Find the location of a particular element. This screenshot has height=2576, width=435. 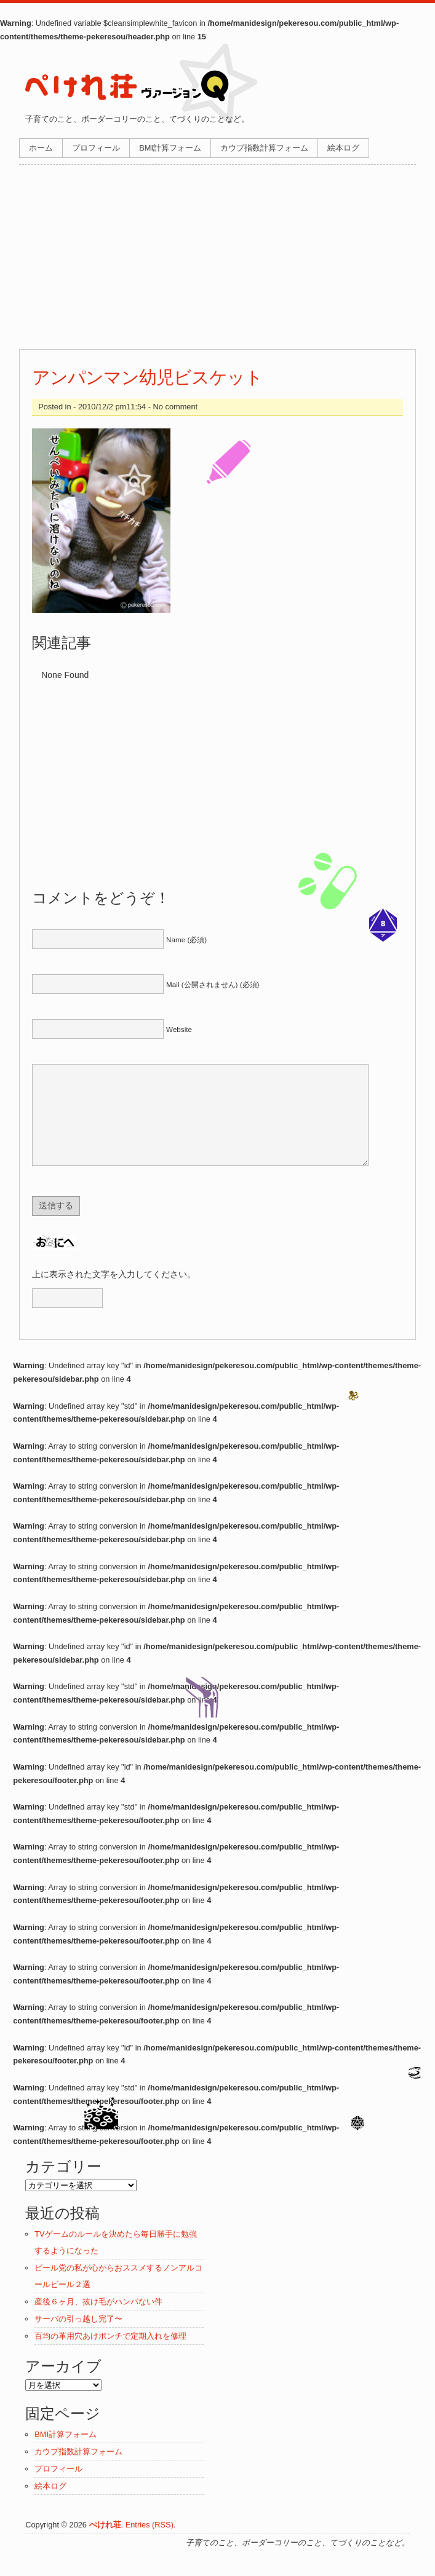

indicates a blocked area or monster hazard in gameplay is located at coordinates (414, 2073).